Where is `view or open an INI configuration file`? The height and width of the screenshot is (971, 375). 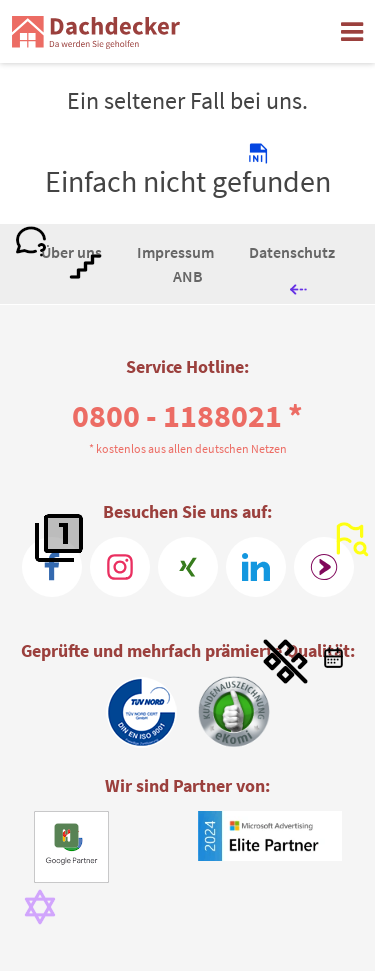 view or open an INI configuration file is located at coordinates (258, 153).